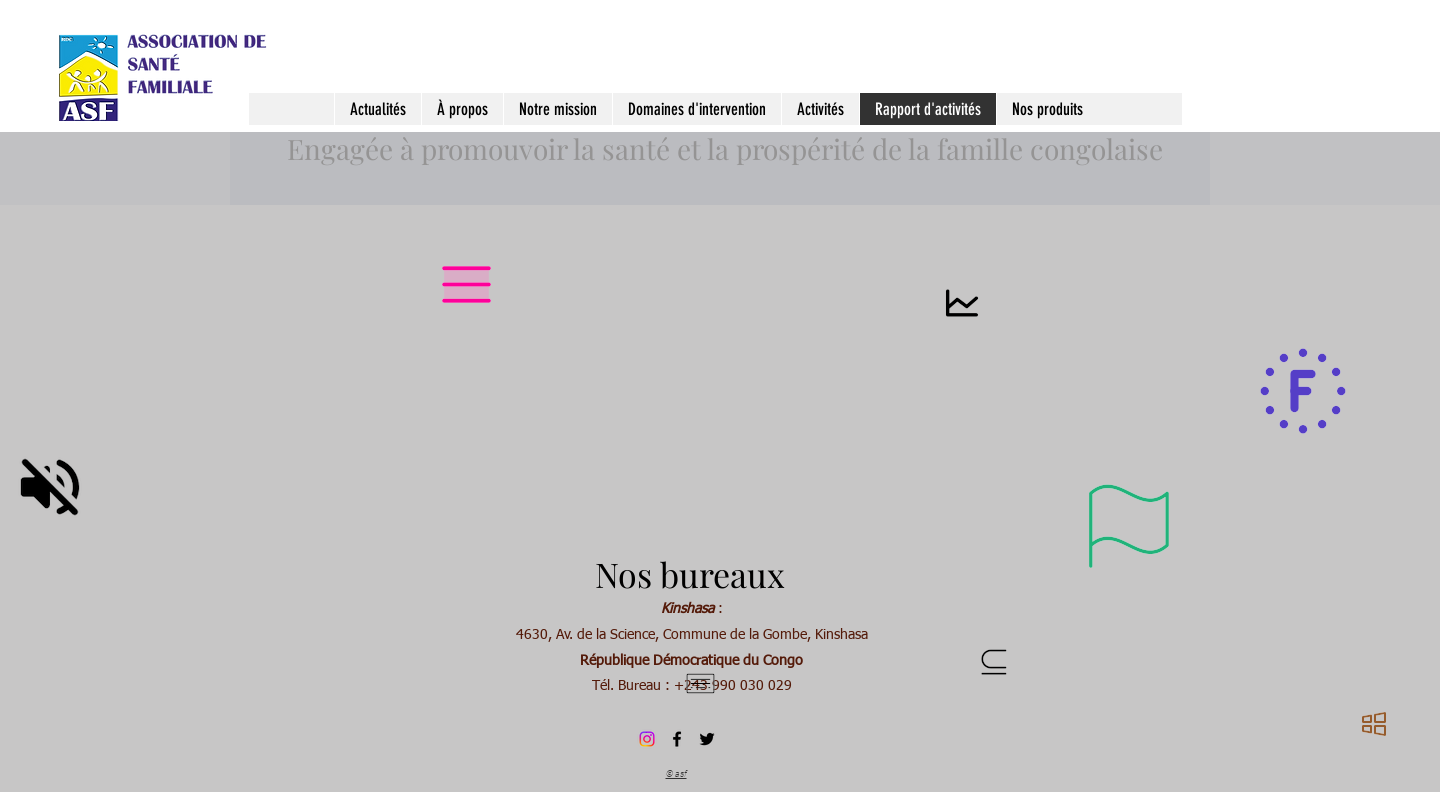 The height and width of the screenshot is (792, 1440). I want to click on mute audio or sound, so click(50, 487).